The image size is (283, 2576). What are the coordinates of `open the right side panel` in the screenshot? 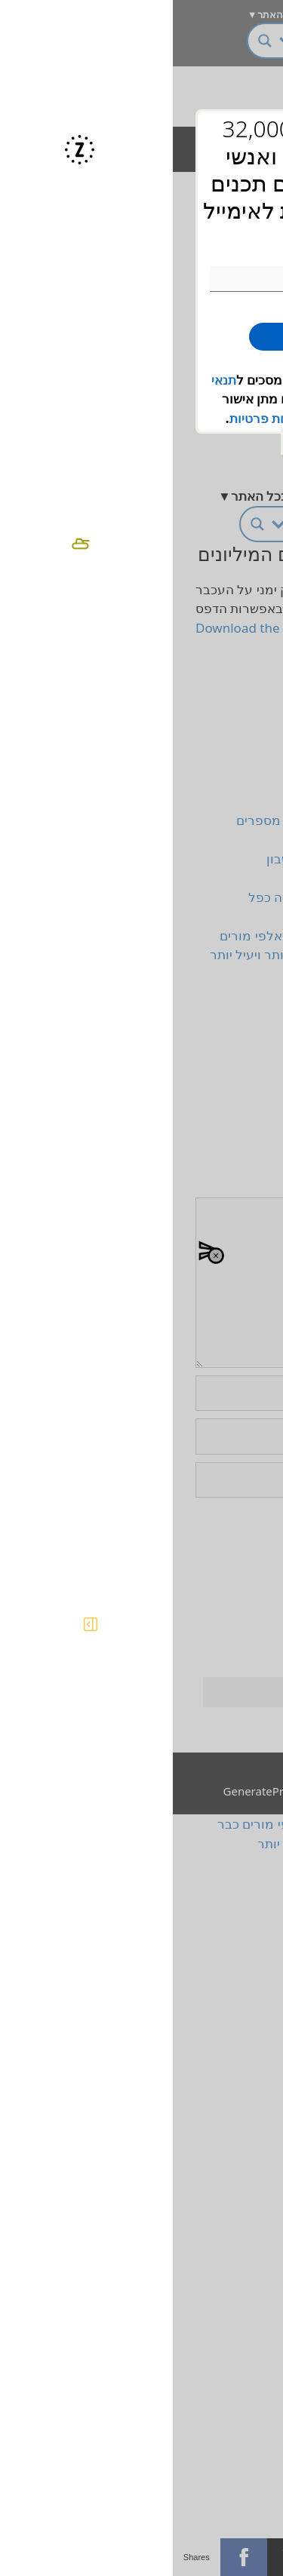 It's located at (91, 1624).